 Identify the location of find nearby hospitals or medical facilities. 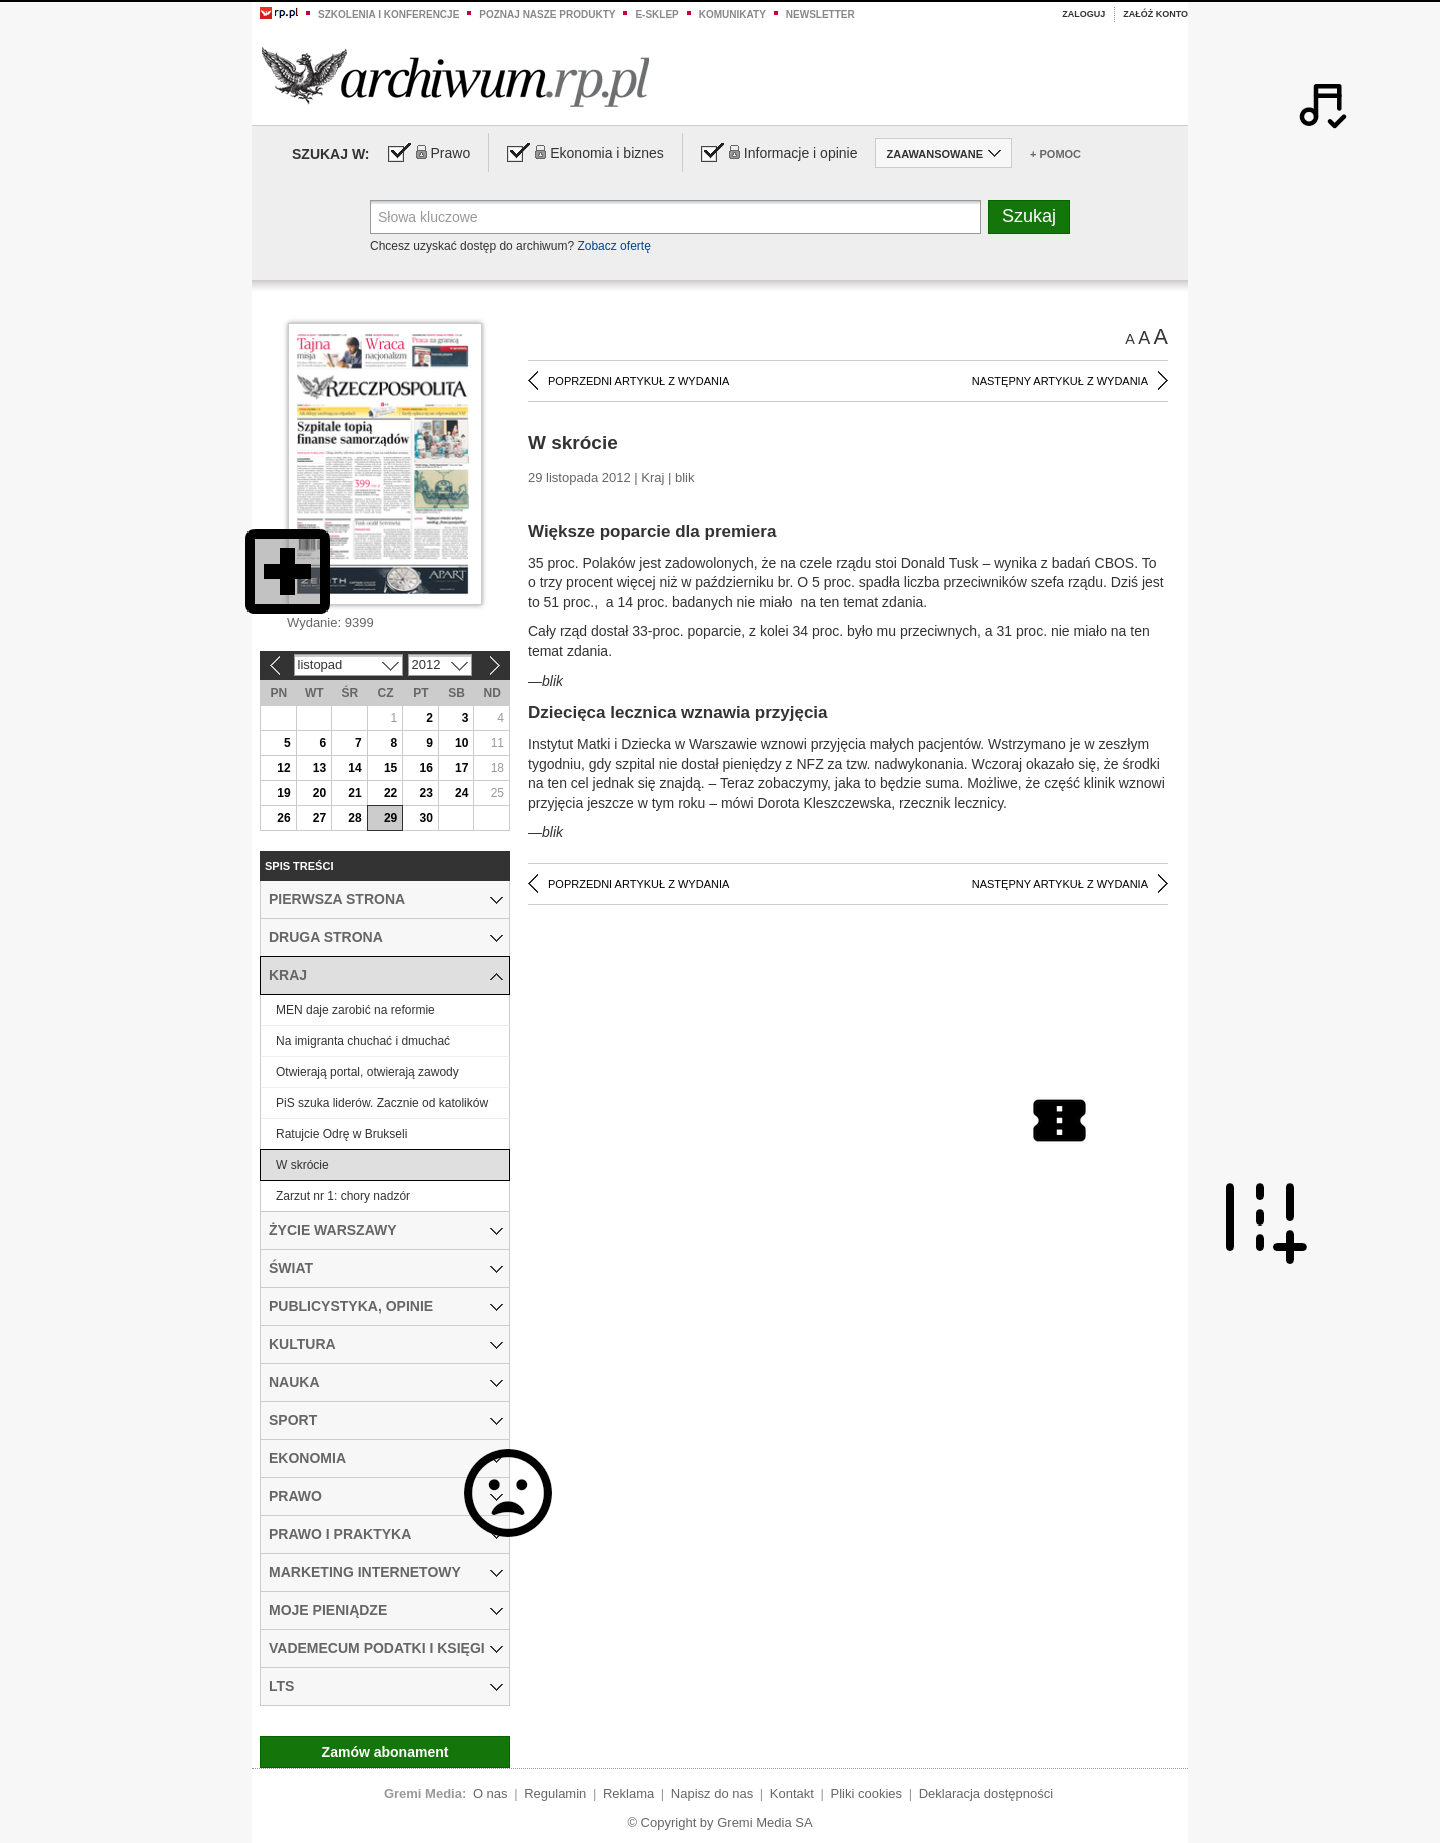
(287, 571).